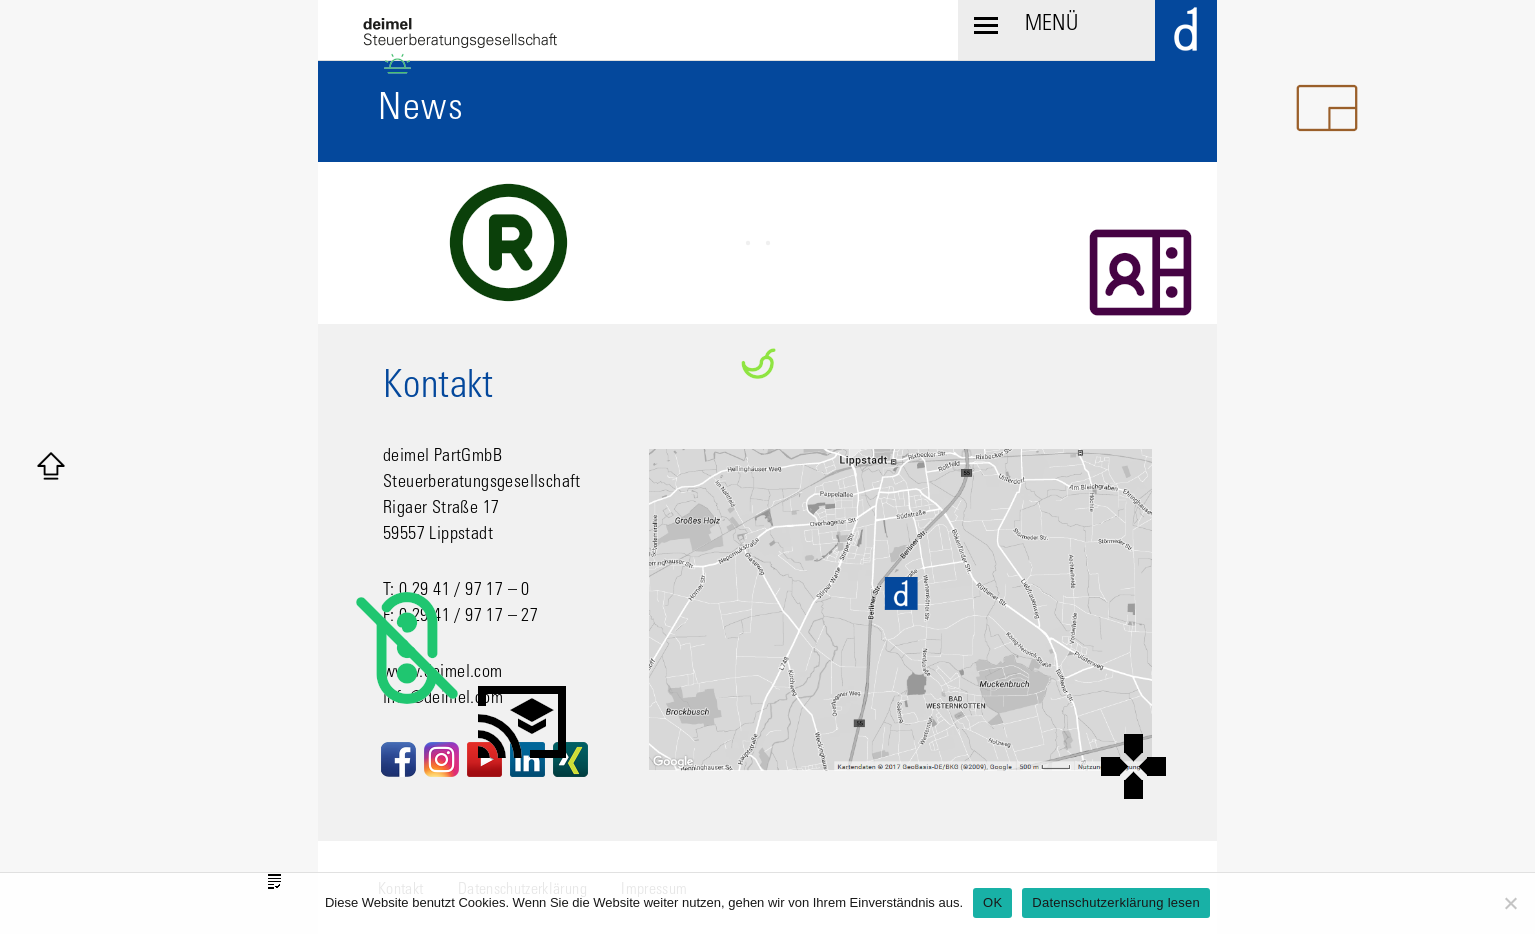 Image resolution: width=1535 pixels, height=934 pixels. Describe the element at coordinates (1140, 272) in the screenshot. I see `start or join a video conference` at that location.